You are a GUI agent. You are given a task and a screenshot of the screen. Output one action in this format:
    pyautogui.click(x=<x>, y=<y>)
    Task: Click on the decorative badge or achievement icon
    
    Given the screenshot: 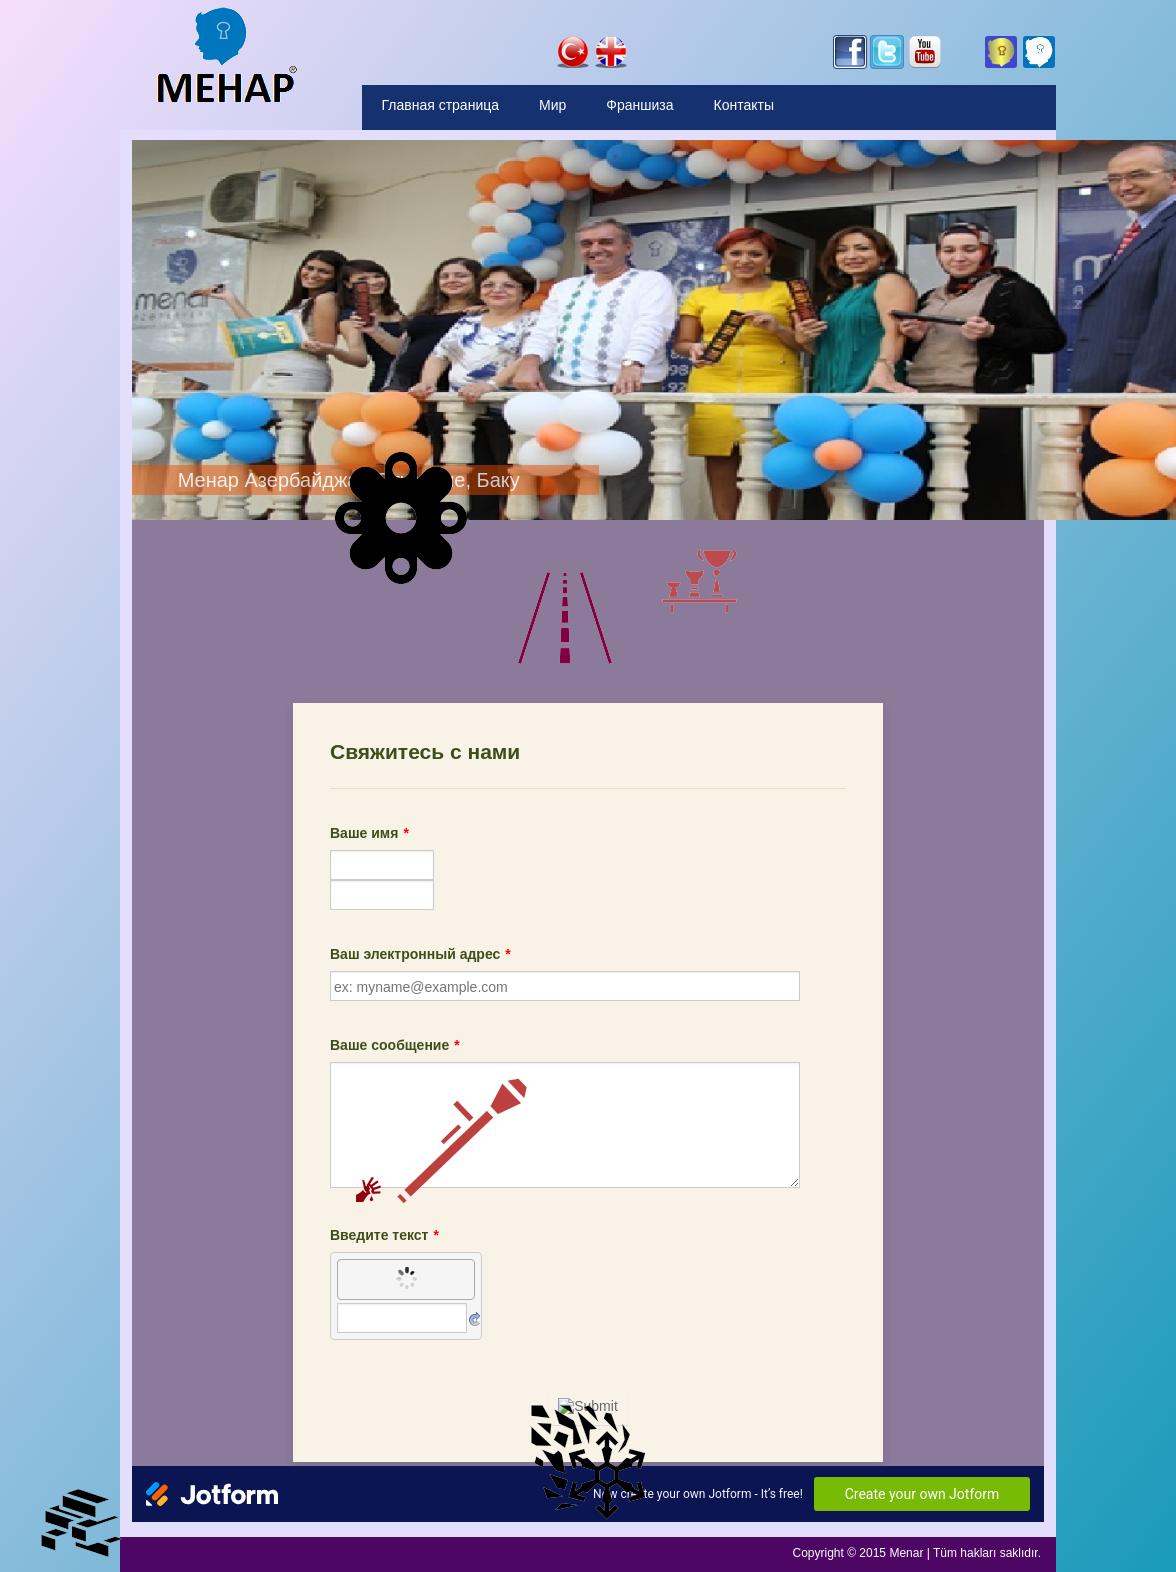 What is the action you would take?
    pyautogui.click(x=401, y=518)
    